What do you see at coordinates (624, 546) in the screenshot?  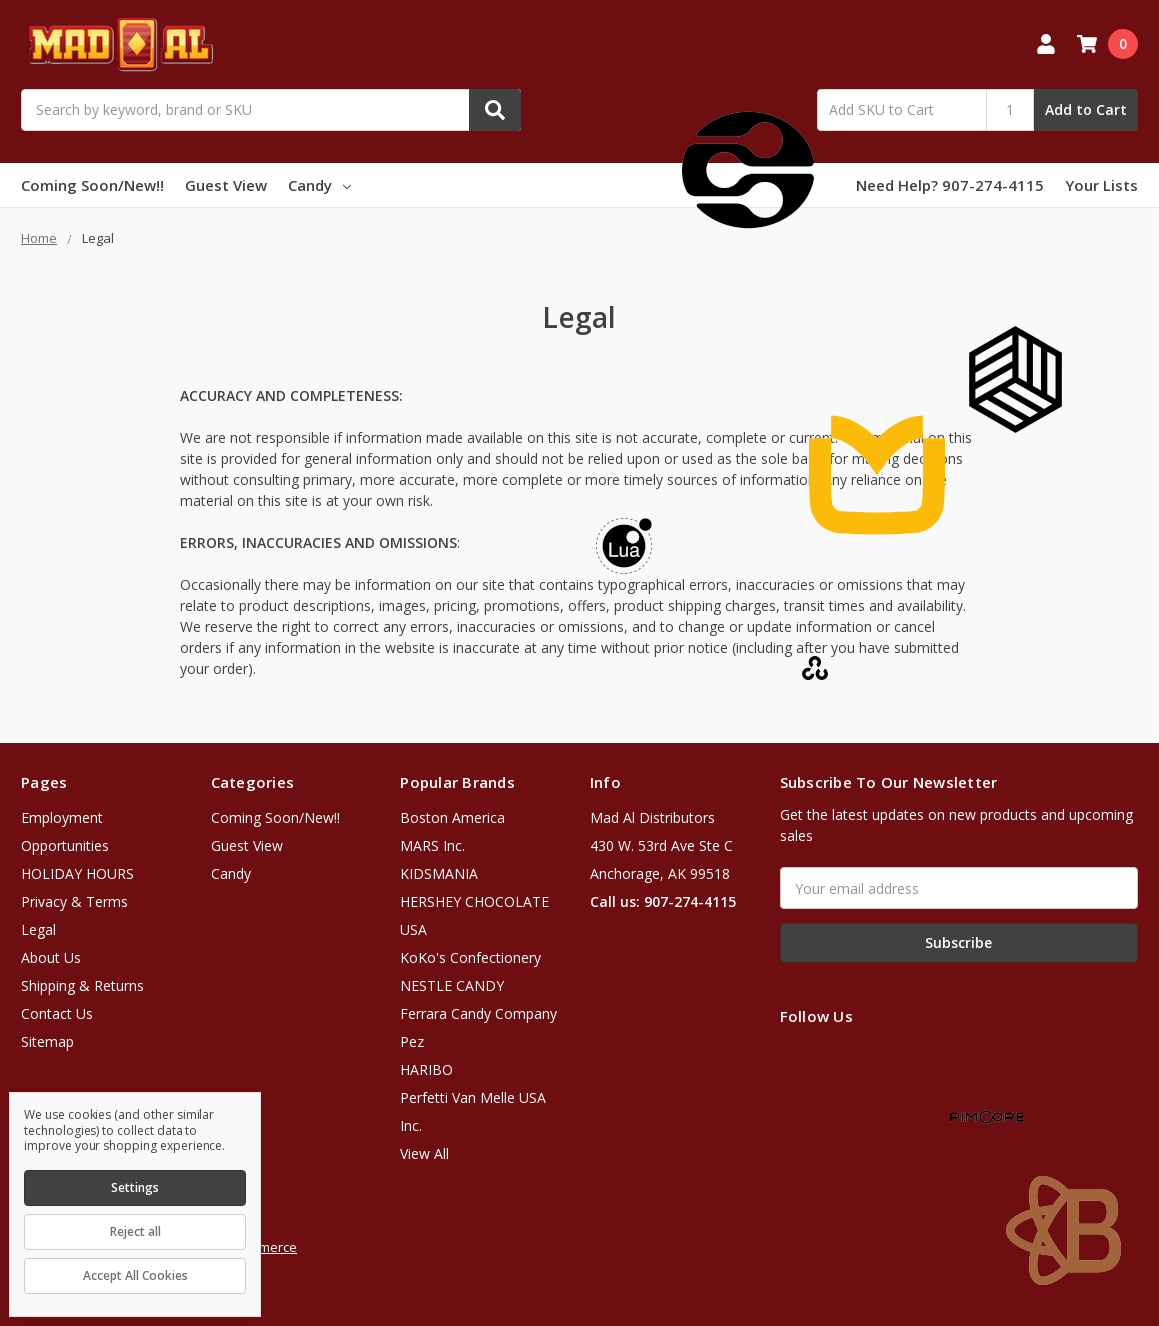 I see `lua programming language logo` at bounding box center [624, 546].